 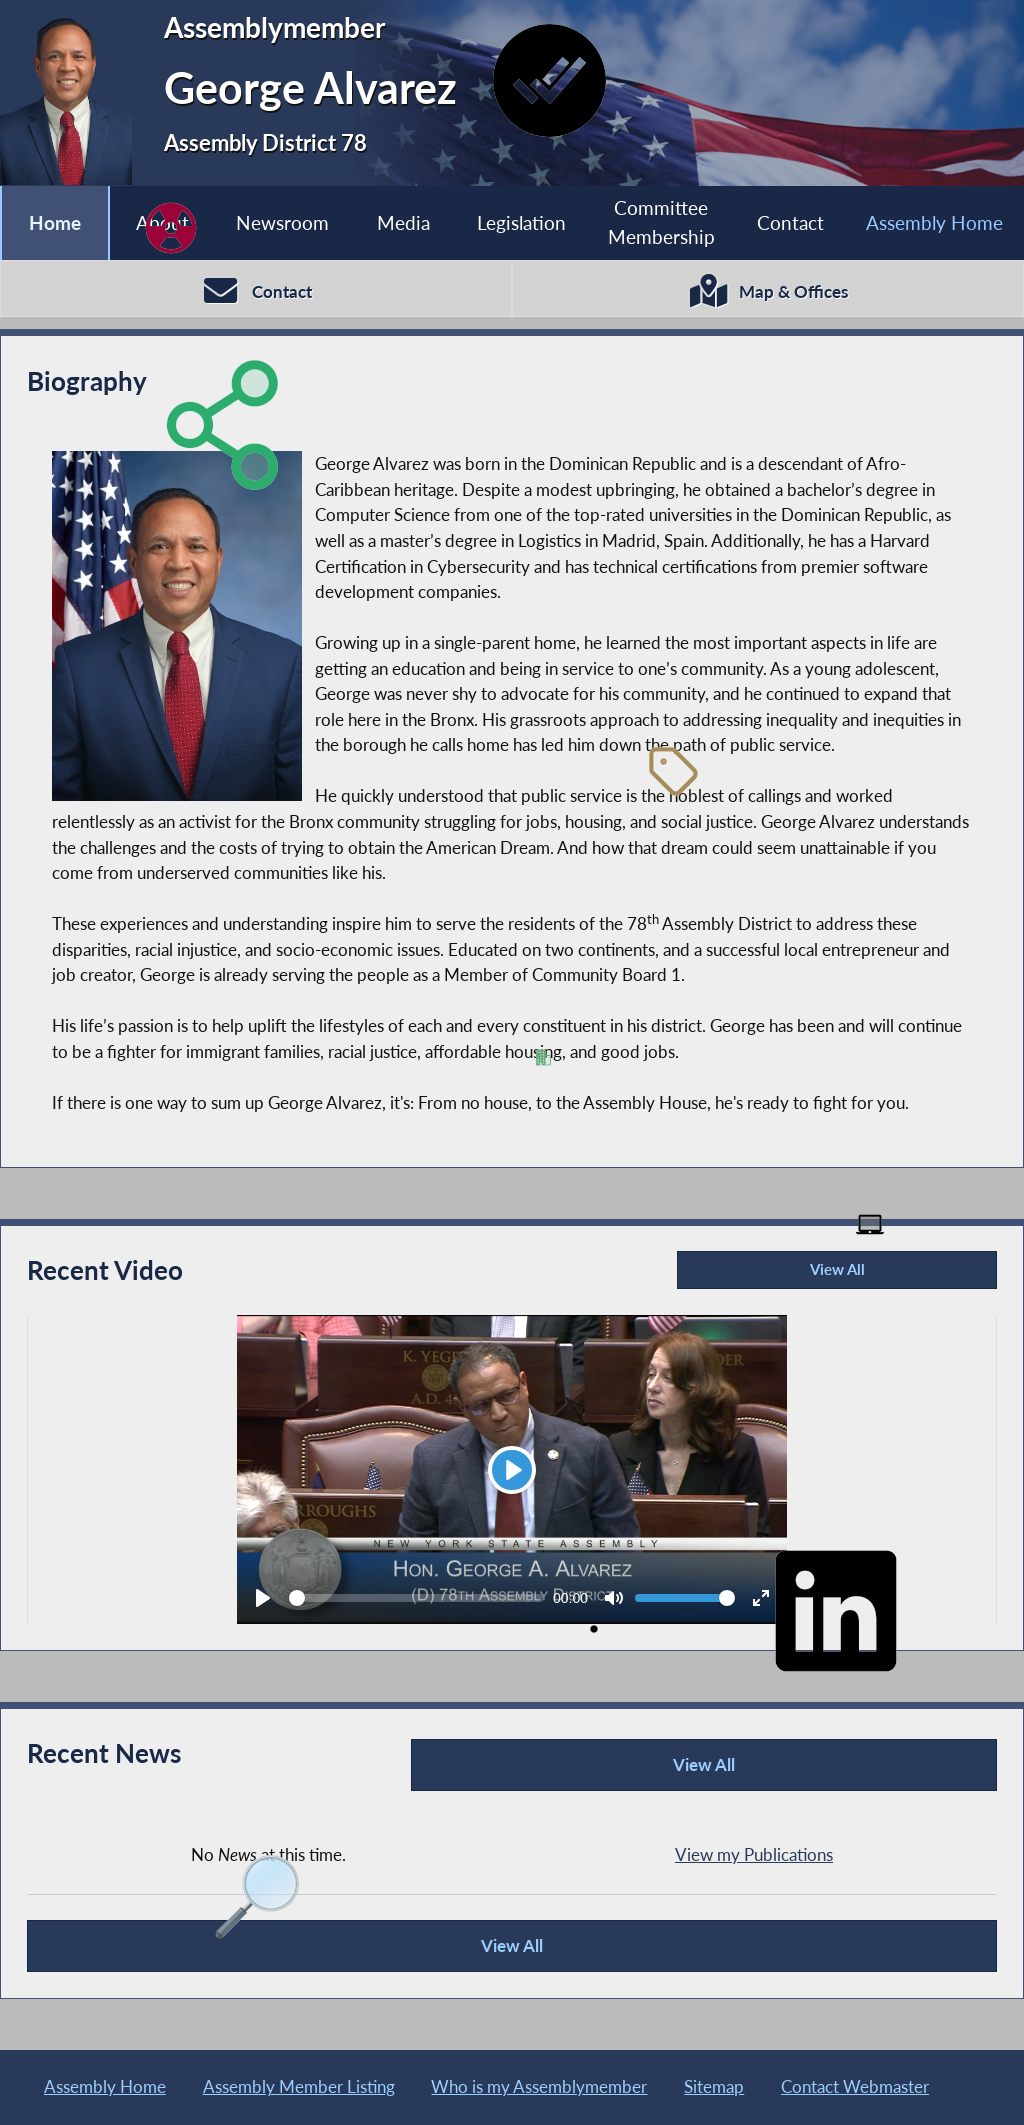 What do you see at coordinates (543, 1057) in the screenshot?
I see `view business or company information` at bounding box center [543, 1057].